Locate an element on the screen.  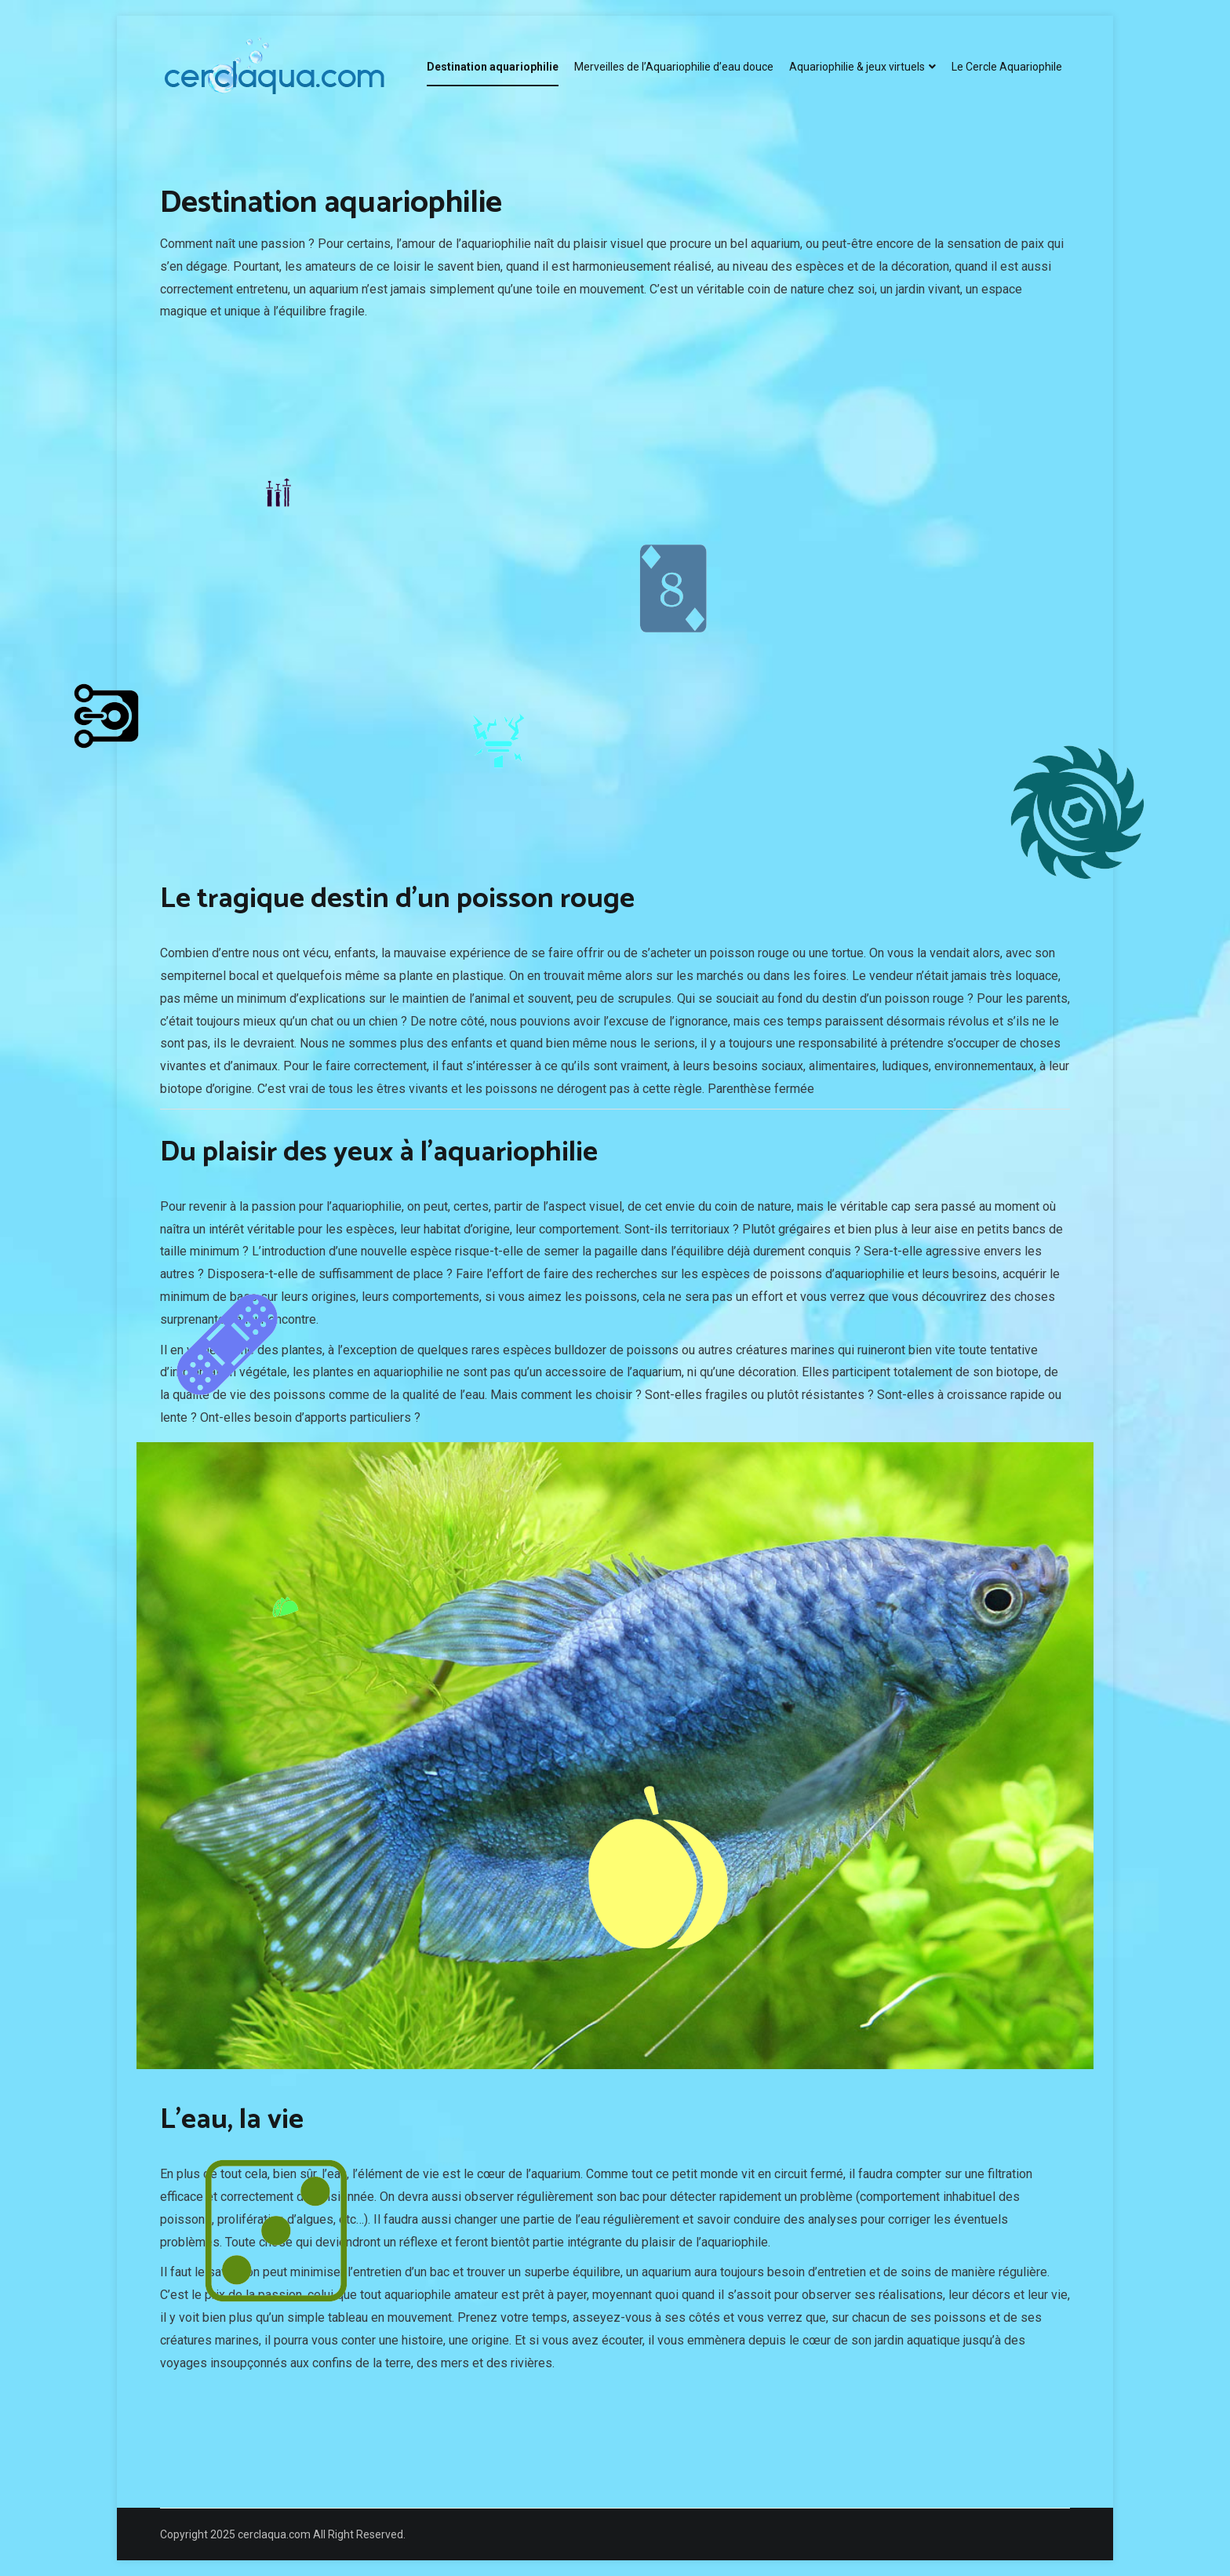
browse mexican food options is located at coordinates (286, 1607).